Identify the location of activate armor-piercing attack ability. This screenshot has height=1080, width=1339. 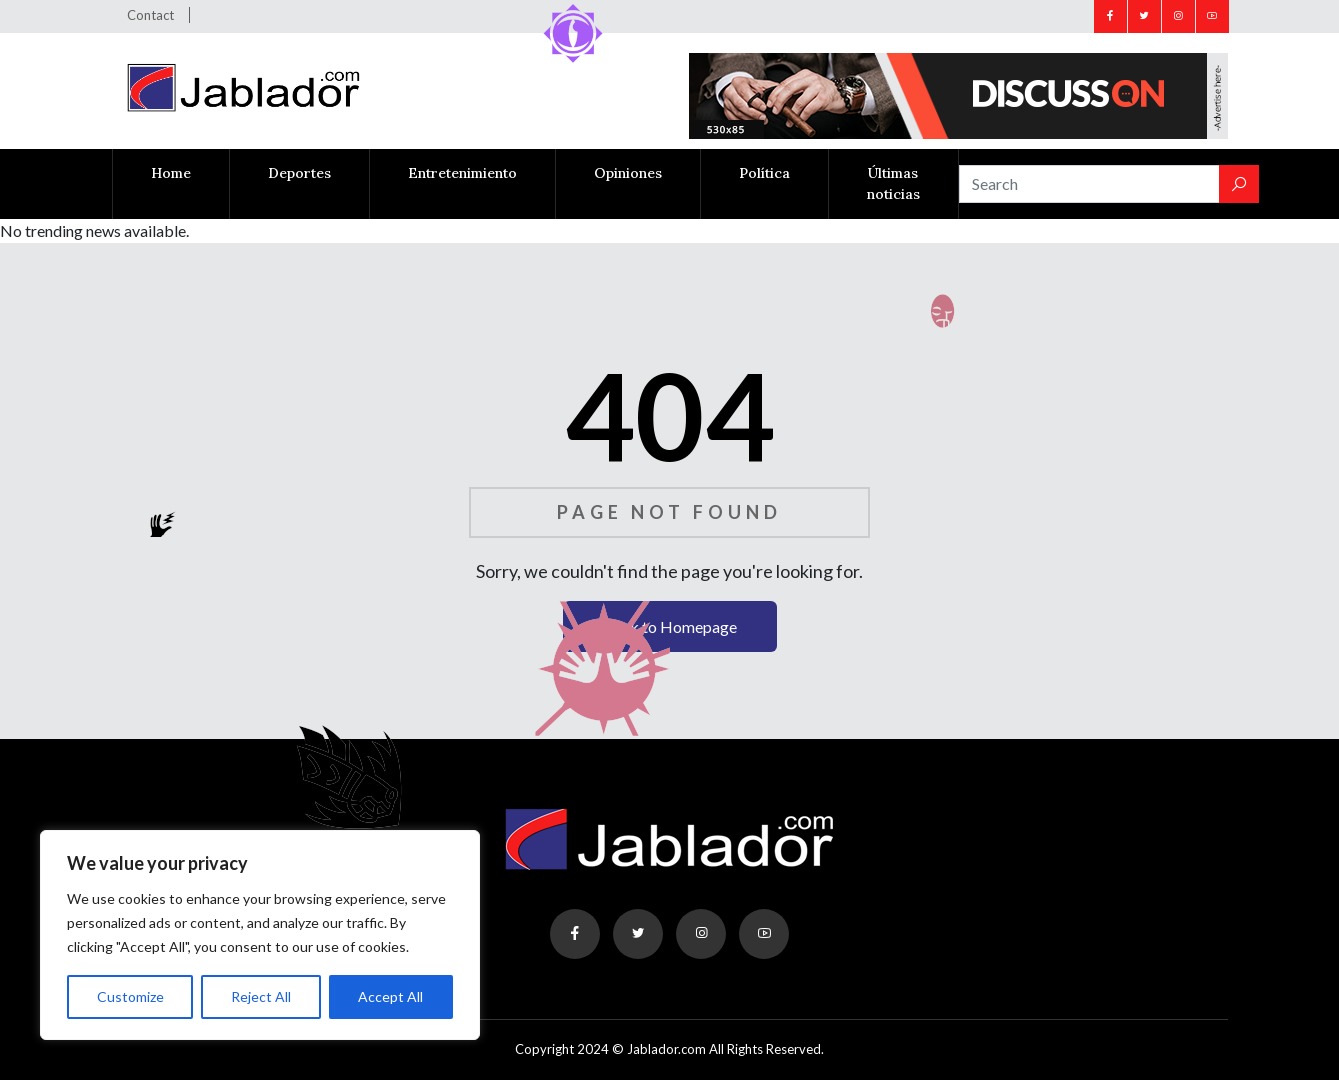
(349, 777).